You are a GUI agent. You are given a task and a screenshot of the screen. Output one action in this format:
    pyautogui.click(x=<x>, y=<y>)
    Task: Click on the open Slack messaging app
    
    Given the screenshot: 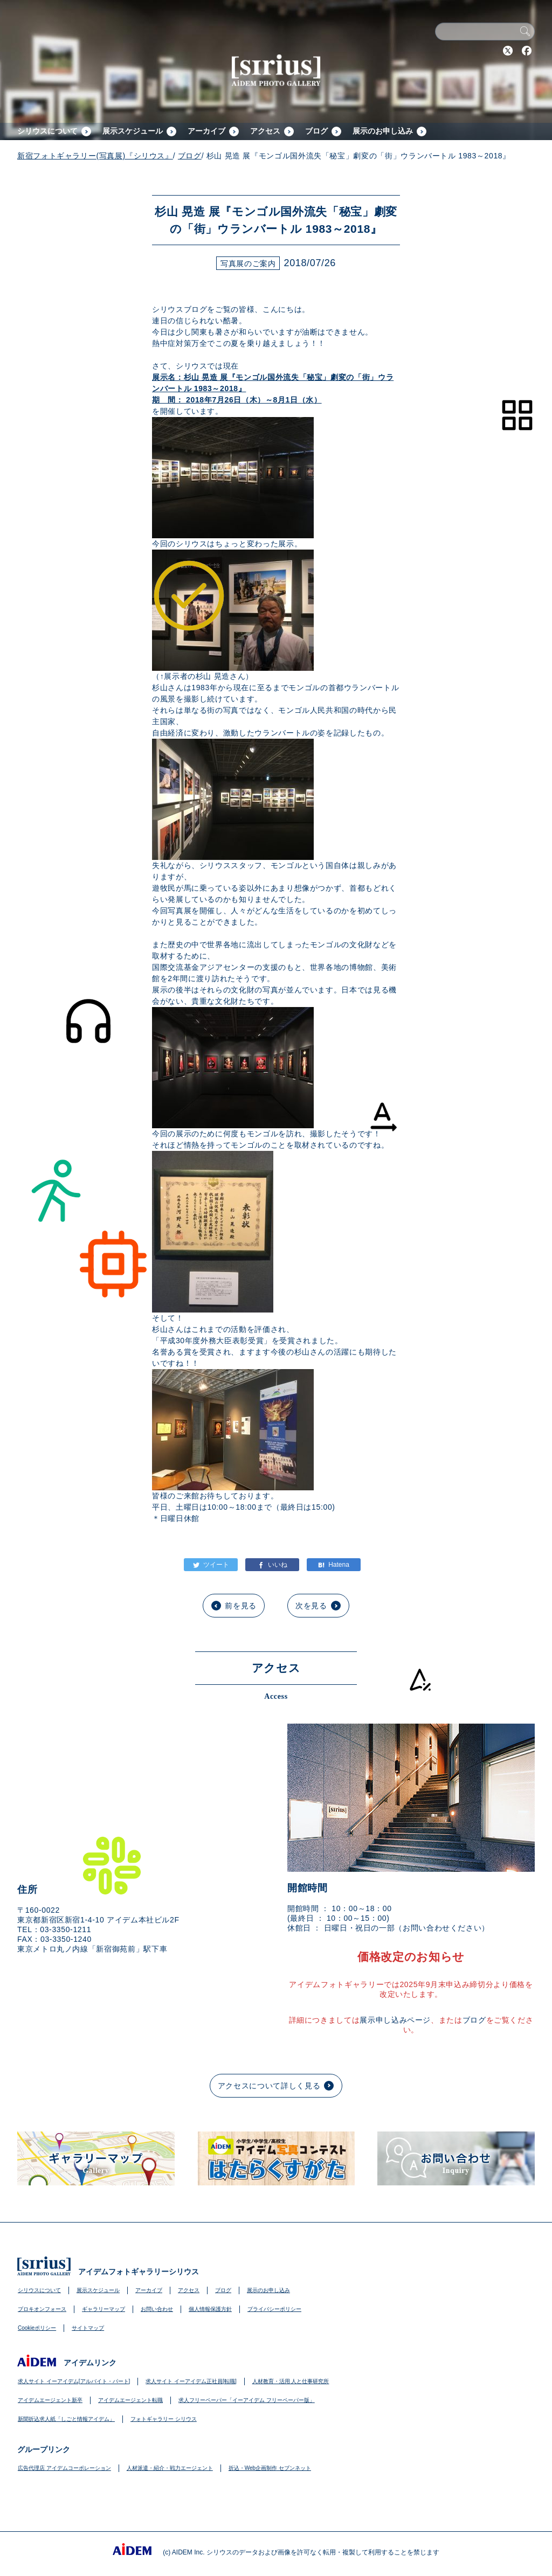 What is the action you would take?
    pyautogui.click(x=112, y=1865)
    